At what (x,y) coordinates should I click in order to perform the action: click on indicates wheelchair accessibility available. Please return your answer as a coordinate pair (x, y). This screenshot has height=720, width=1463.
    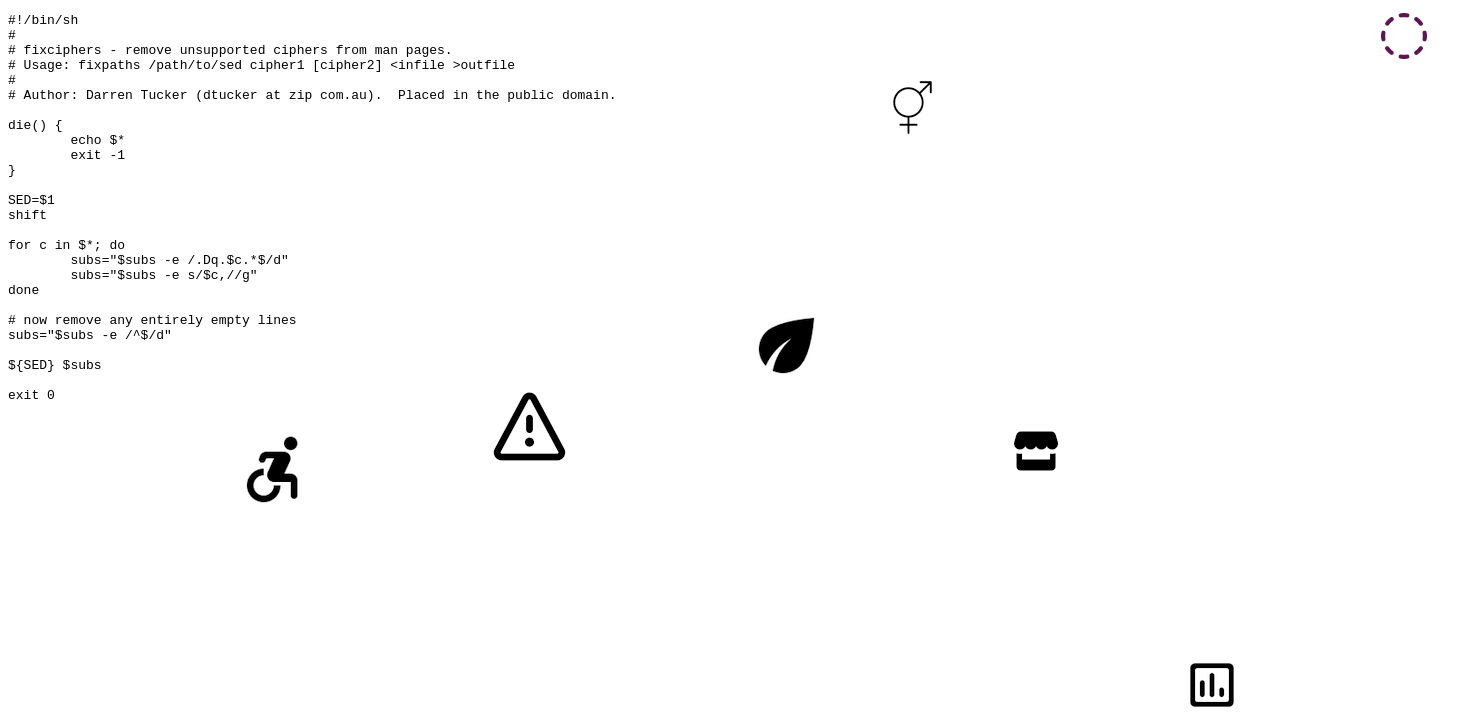
    Looking at the image, I should click on (270, 468).